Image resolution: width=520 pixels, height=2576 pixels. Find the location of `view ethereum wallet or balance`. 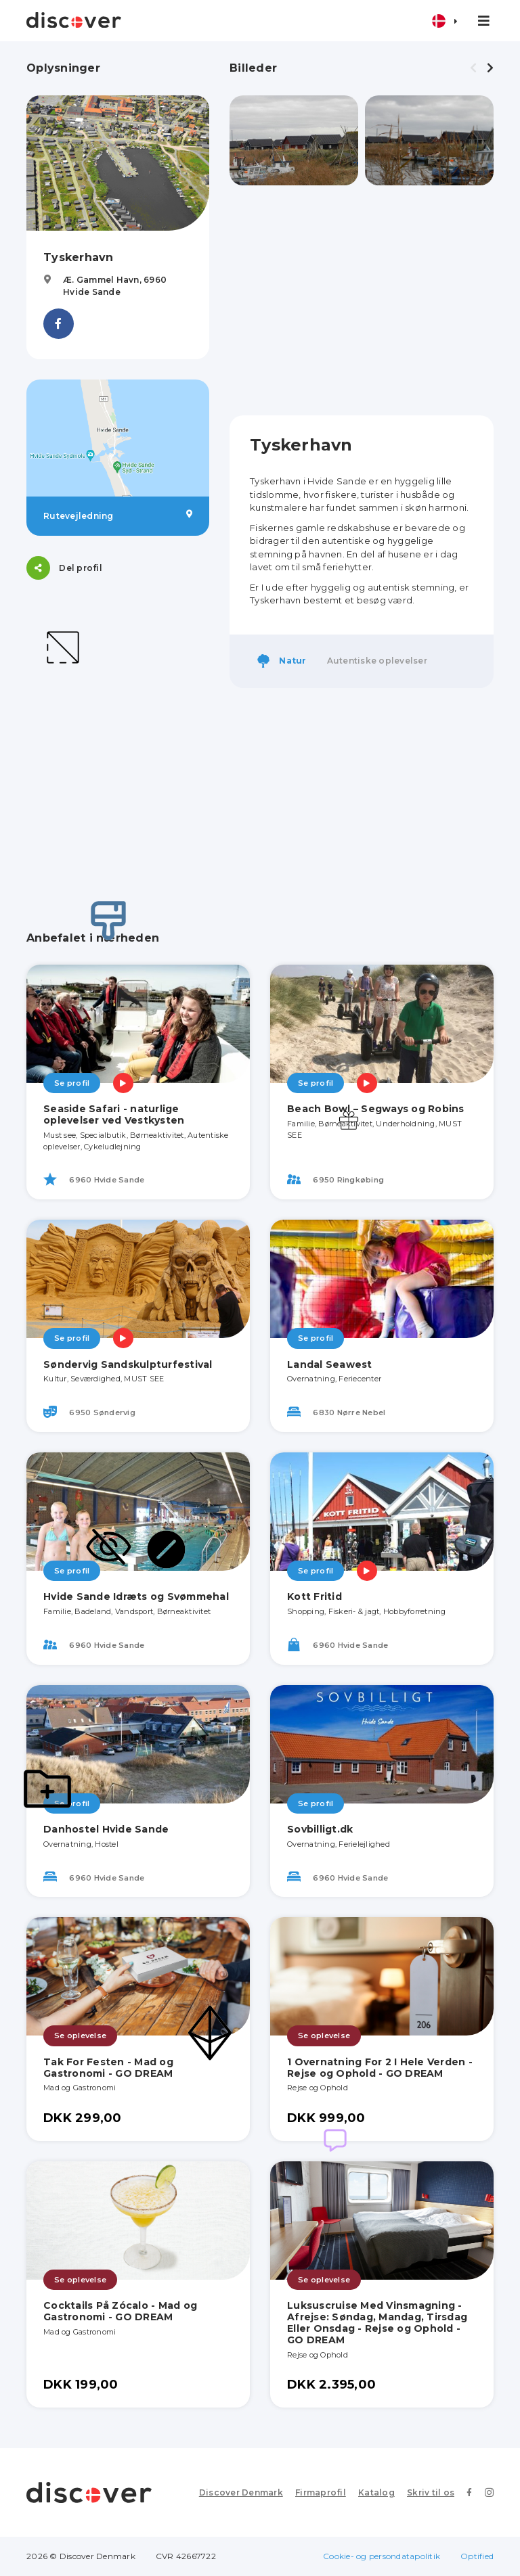

view ethereum wallet or balance is located at coordinates (210, 2033).